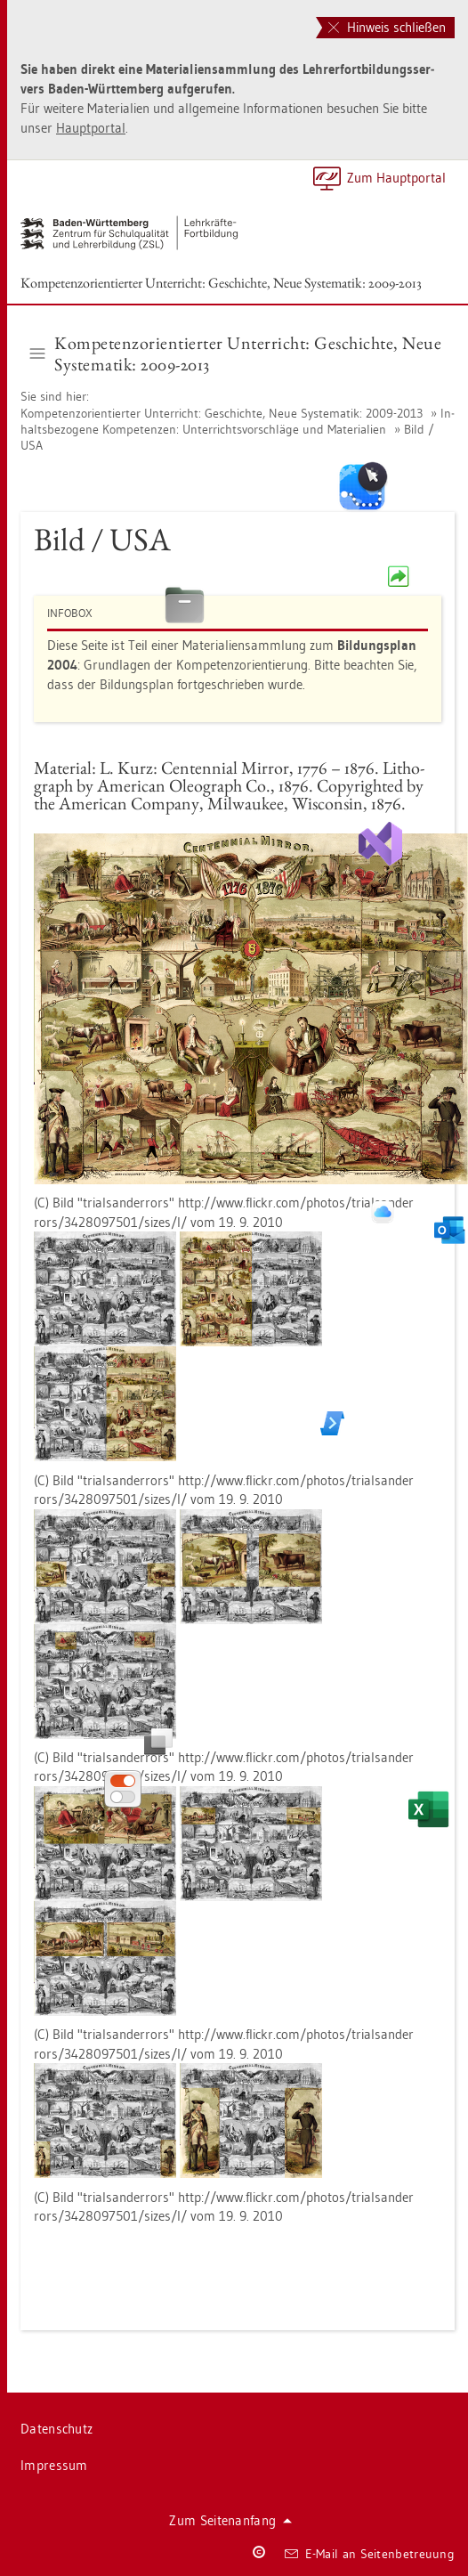 The width and height of the screenshot is (468, 2576). I want to click on open Microsoft Outlook email app, so click(449, 1230).